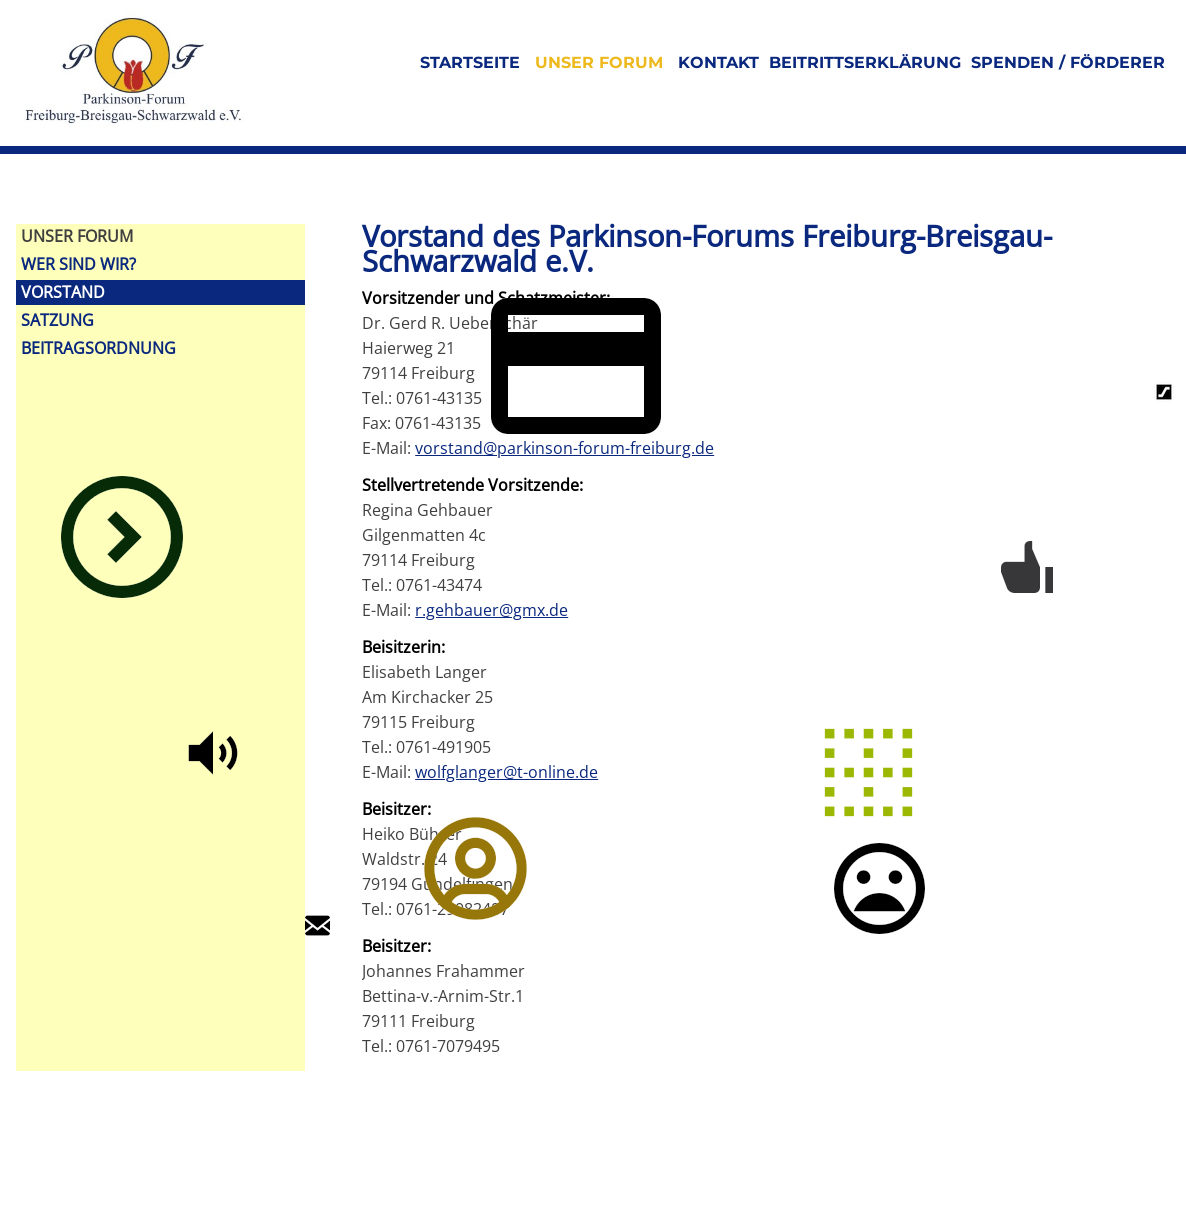 Image resolution: width=1186 pixels, height=1231 pixels. I want to click on manage payment methods, so click(576, 366).